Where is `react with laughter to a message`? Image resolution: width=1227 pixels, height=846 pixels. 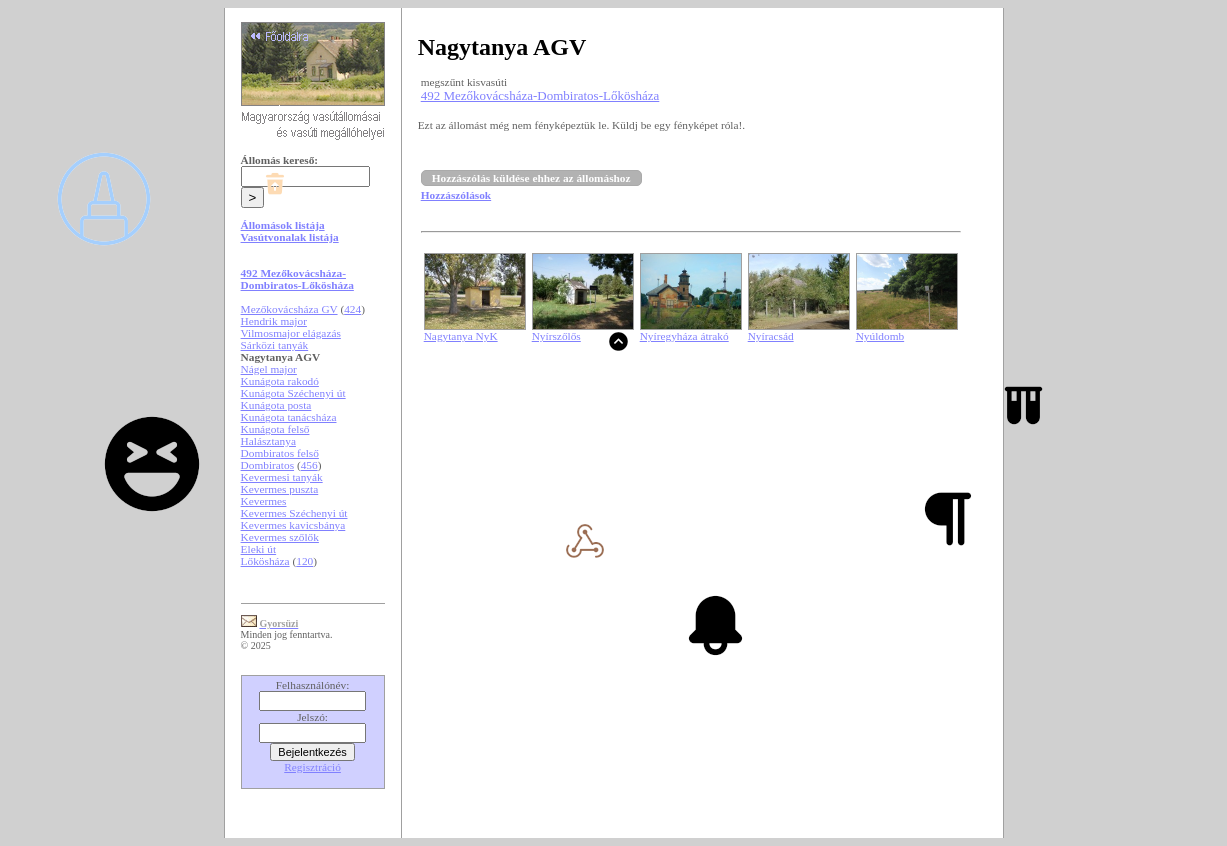
react with laughter to a message is located at coordinates (152, 464).